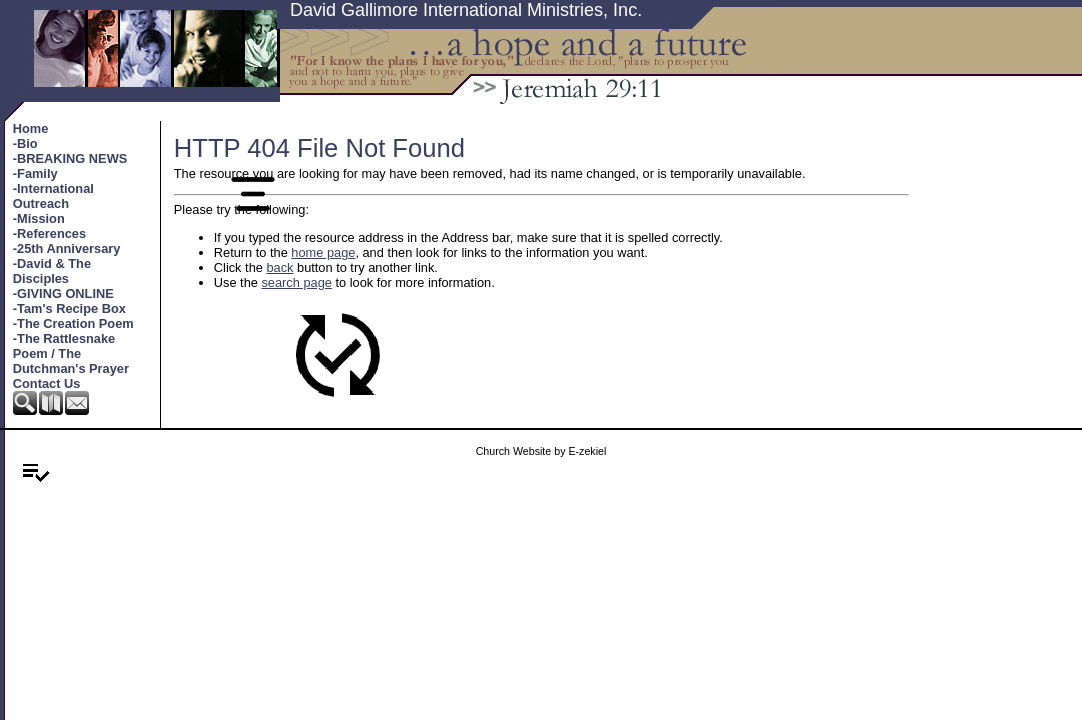  I want to click on indicates content has been published with recent changes, so click(338, 355).